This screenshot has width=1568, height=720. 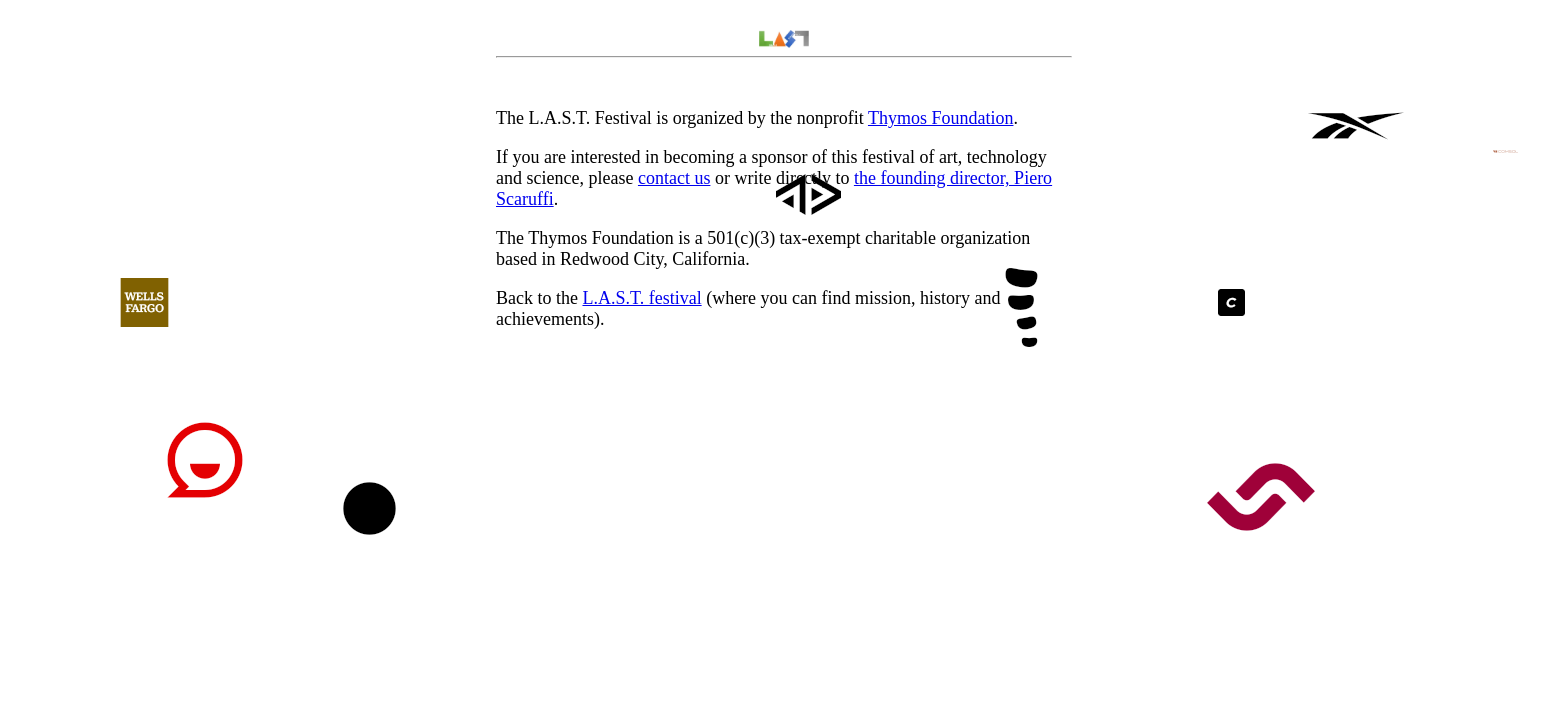 I want to click on spine game engine logo, so click(x=1021, y=307).